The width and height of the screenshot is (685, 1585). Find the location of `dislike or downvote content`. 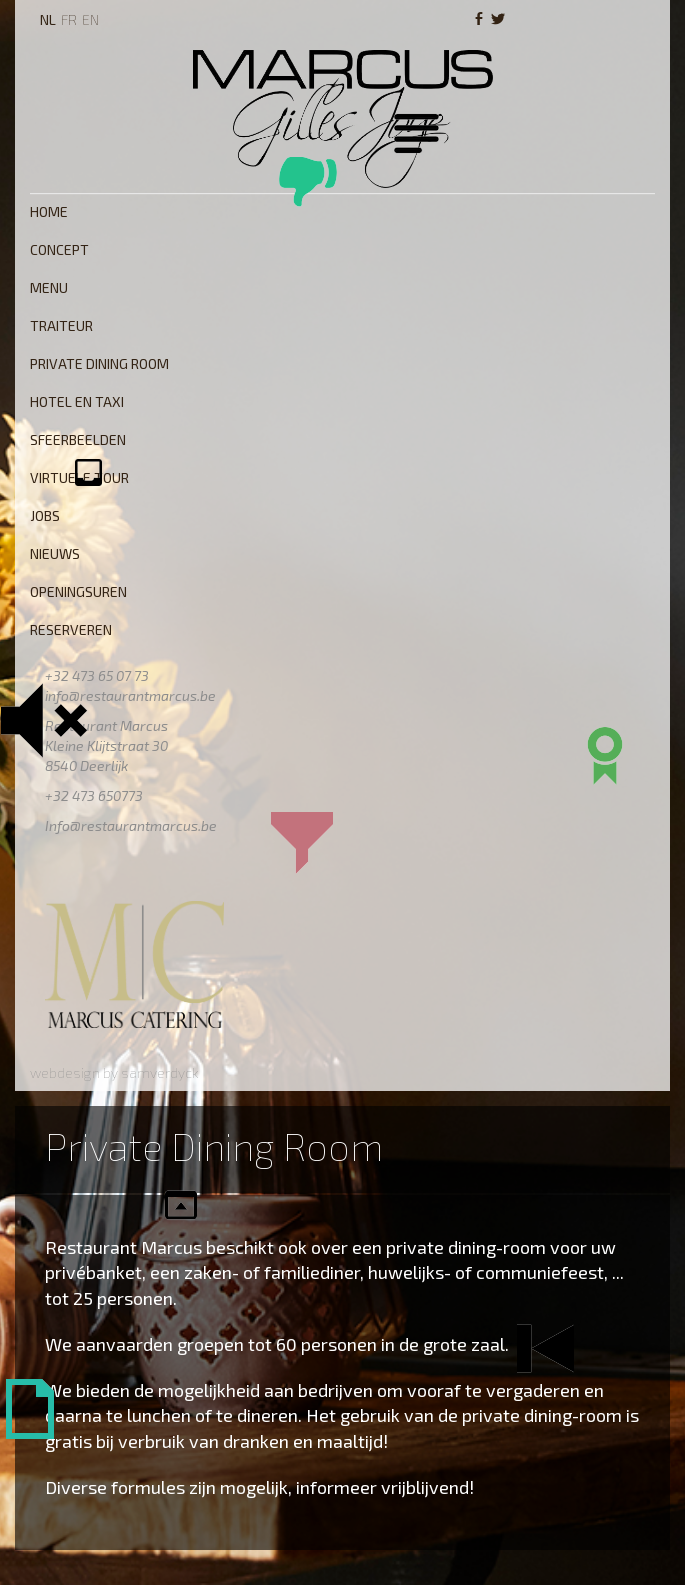

dislike or downvote content is located at coordinates (308, 179).